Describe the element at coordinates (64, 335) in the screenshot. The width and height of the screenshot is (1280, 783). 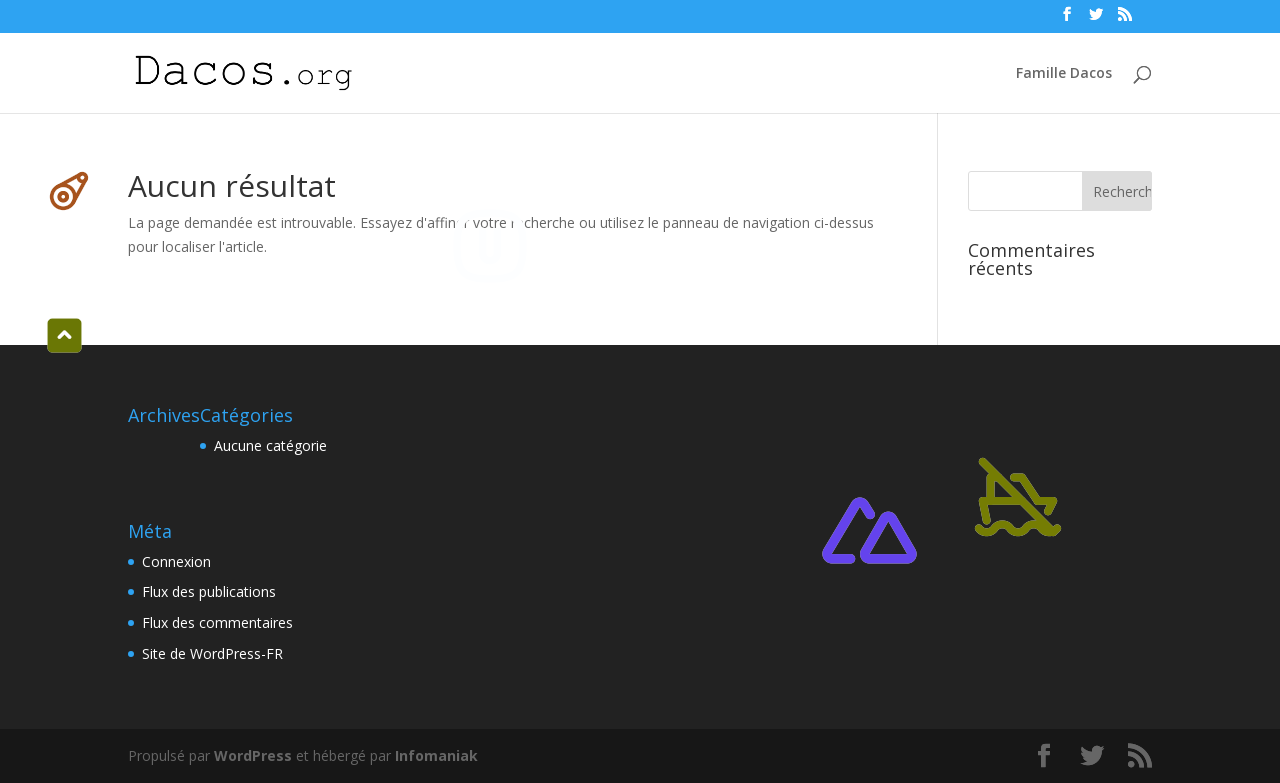
I see `collapse an expanded section` at that location.